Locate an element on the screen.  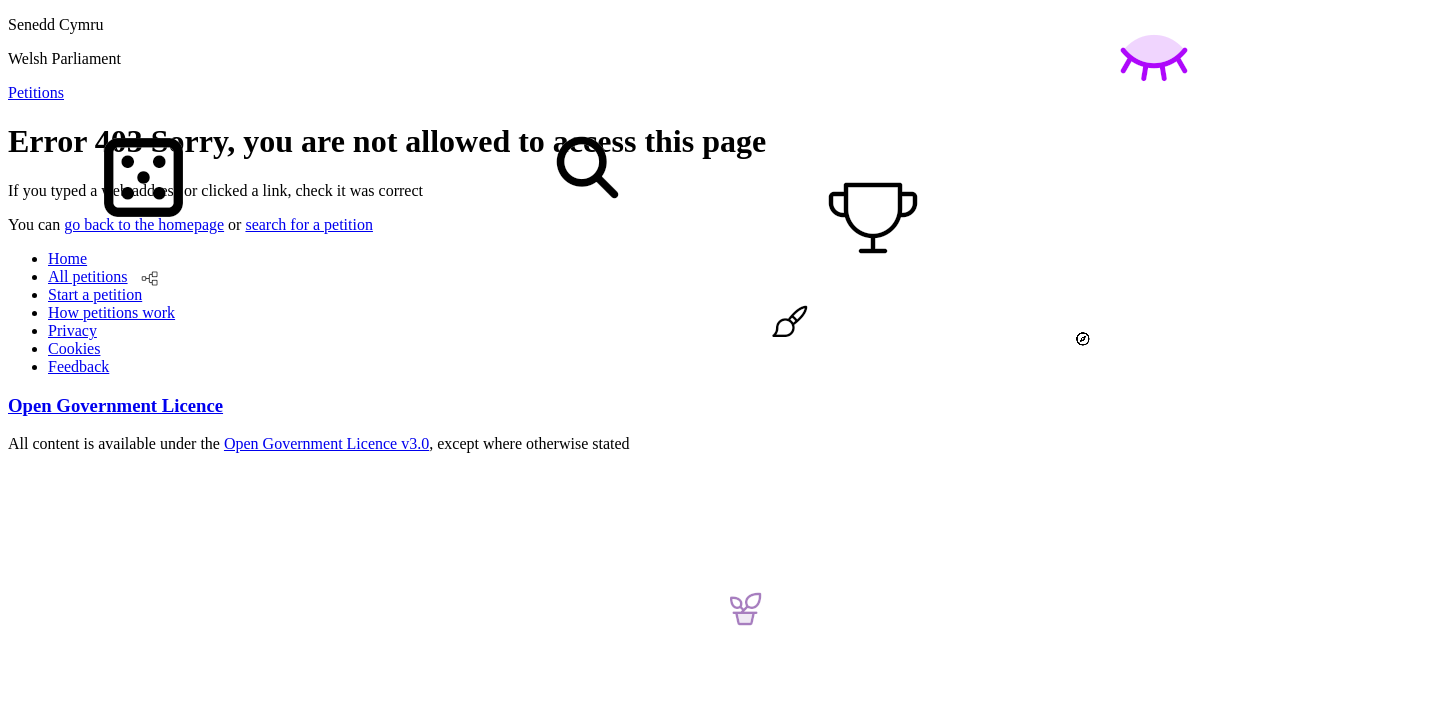
access drawing or painting tools is located at coordinates (791, 322).